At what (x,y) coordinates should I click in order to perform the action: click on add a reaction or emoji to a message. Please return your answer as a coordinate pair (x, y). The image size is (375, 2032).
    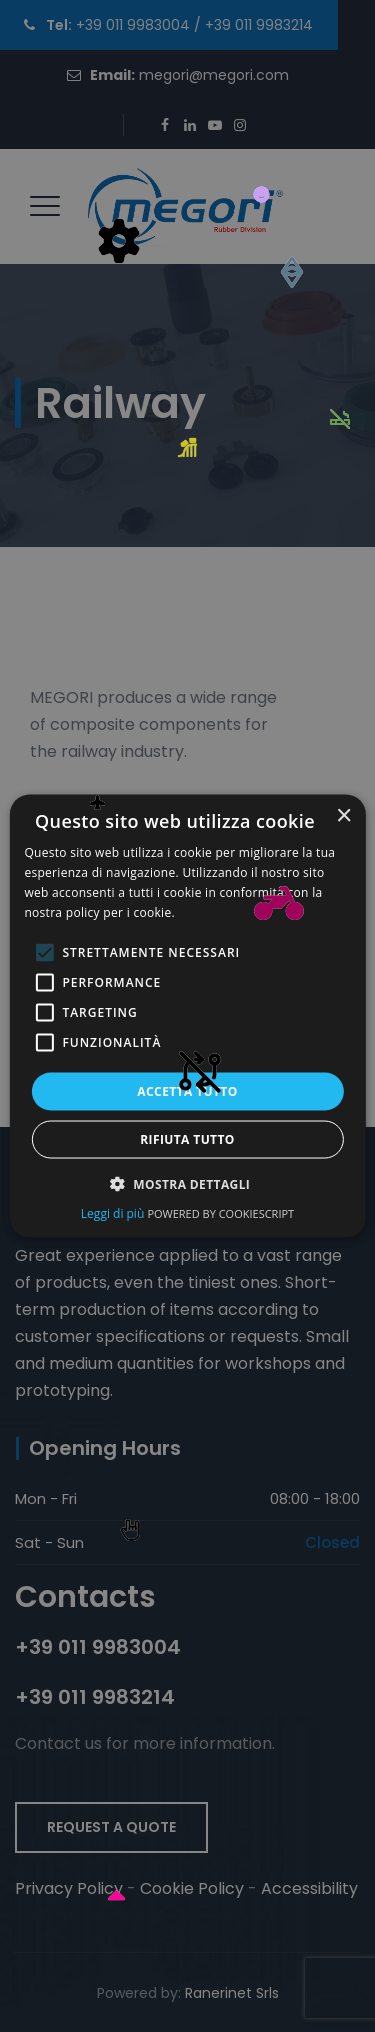
    Looking at the image, I should click on (261, 194).